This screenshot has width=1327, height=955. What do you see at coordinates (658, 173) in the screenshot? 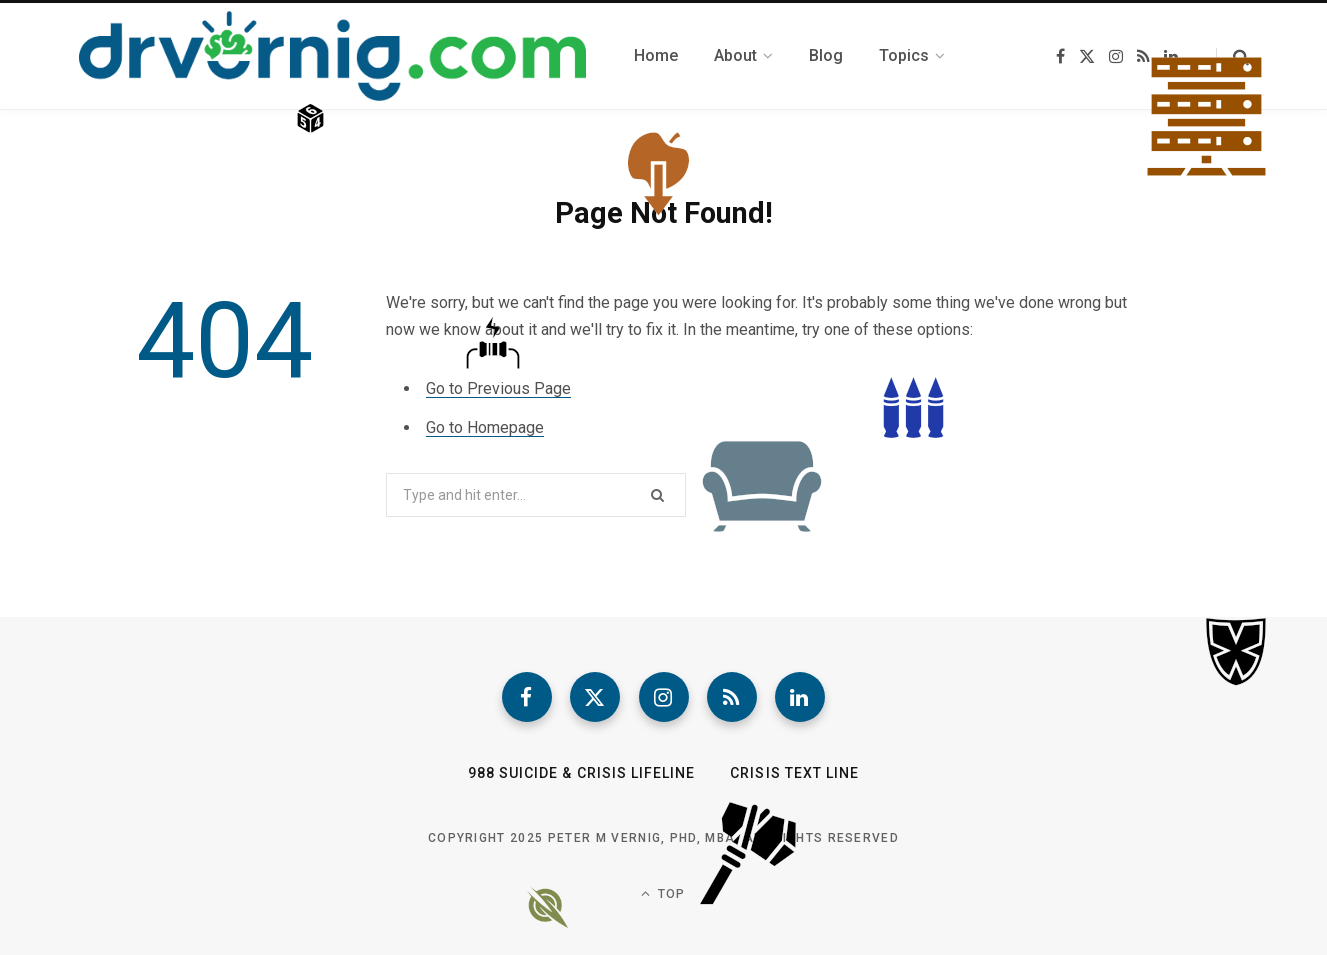
I see `indicates gravitational force or physics simulation` at bounding box center [658, 173].